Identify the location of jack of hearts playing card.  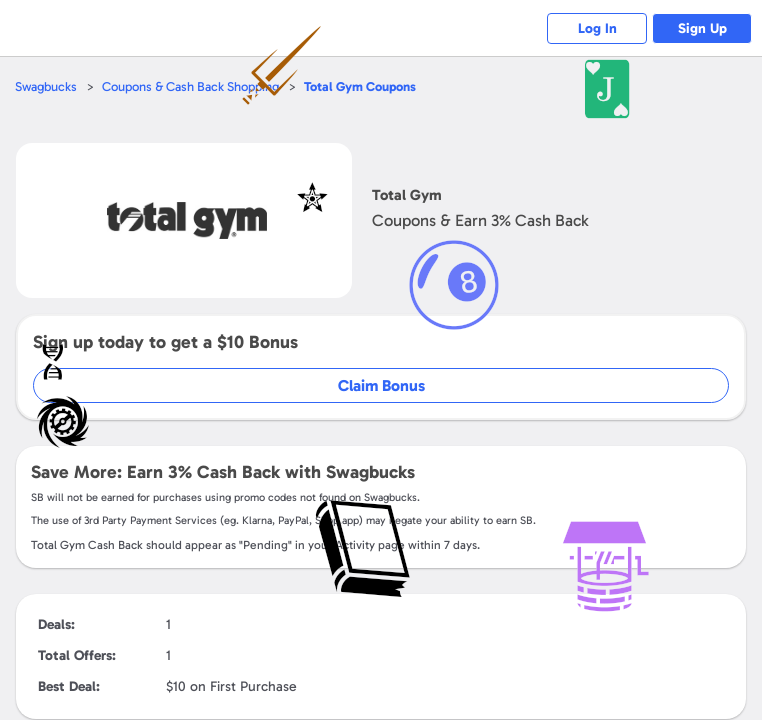
(607, 89).